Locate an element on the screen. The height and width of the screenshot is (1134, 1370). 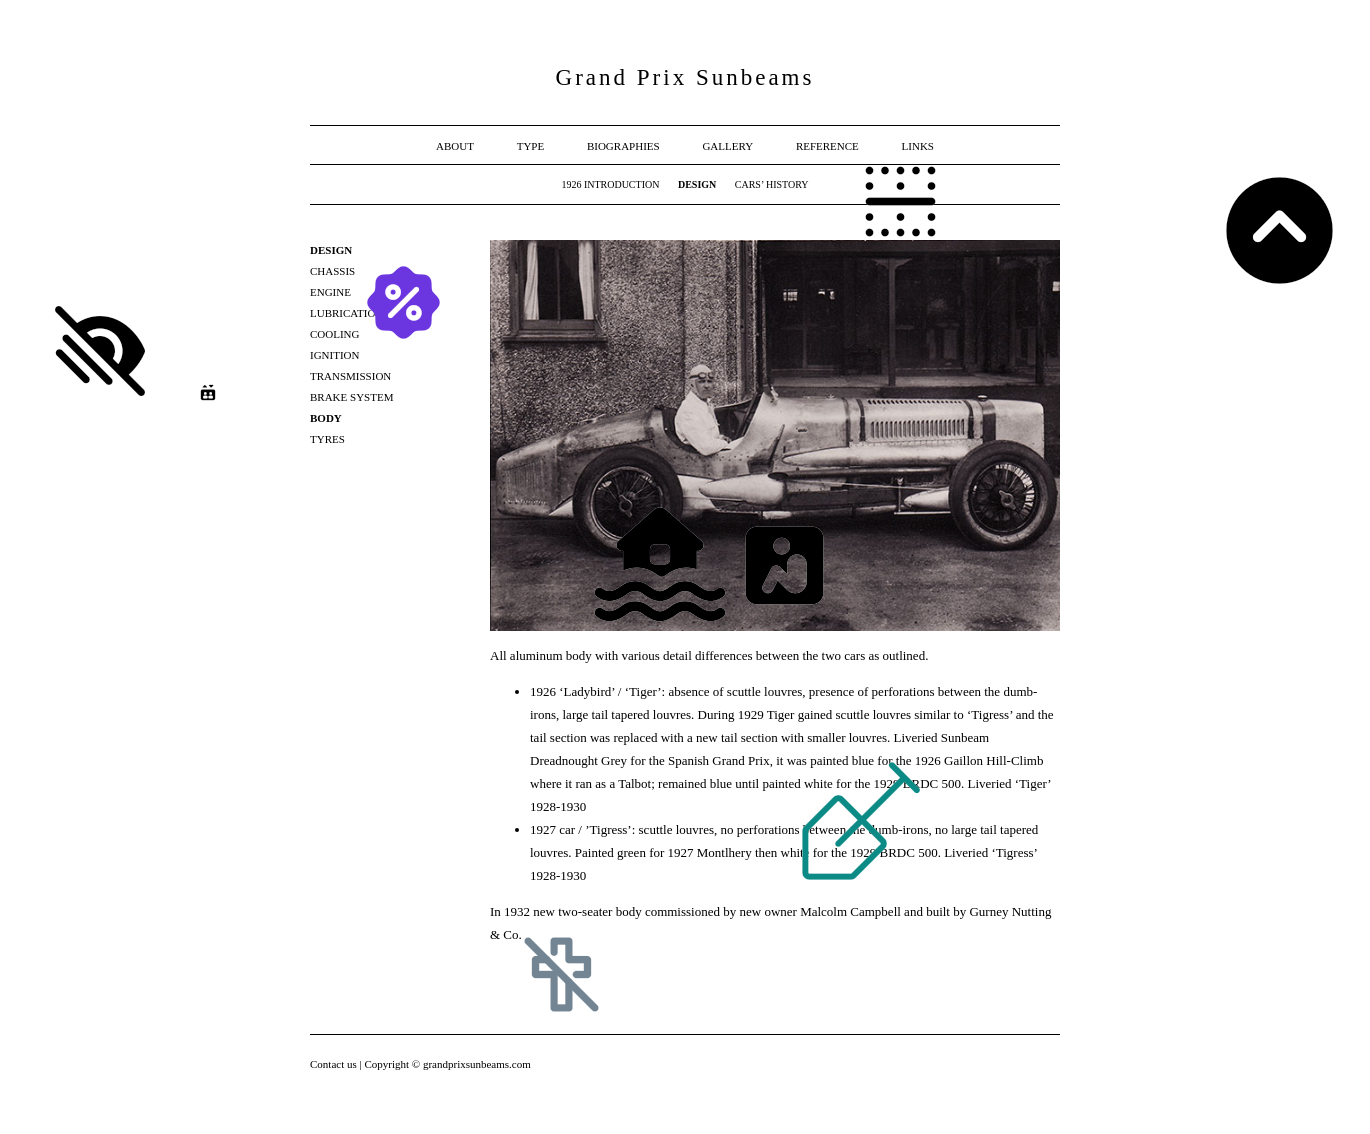
indicates flood warning or water damage alert is located at coordinates (660, 561).